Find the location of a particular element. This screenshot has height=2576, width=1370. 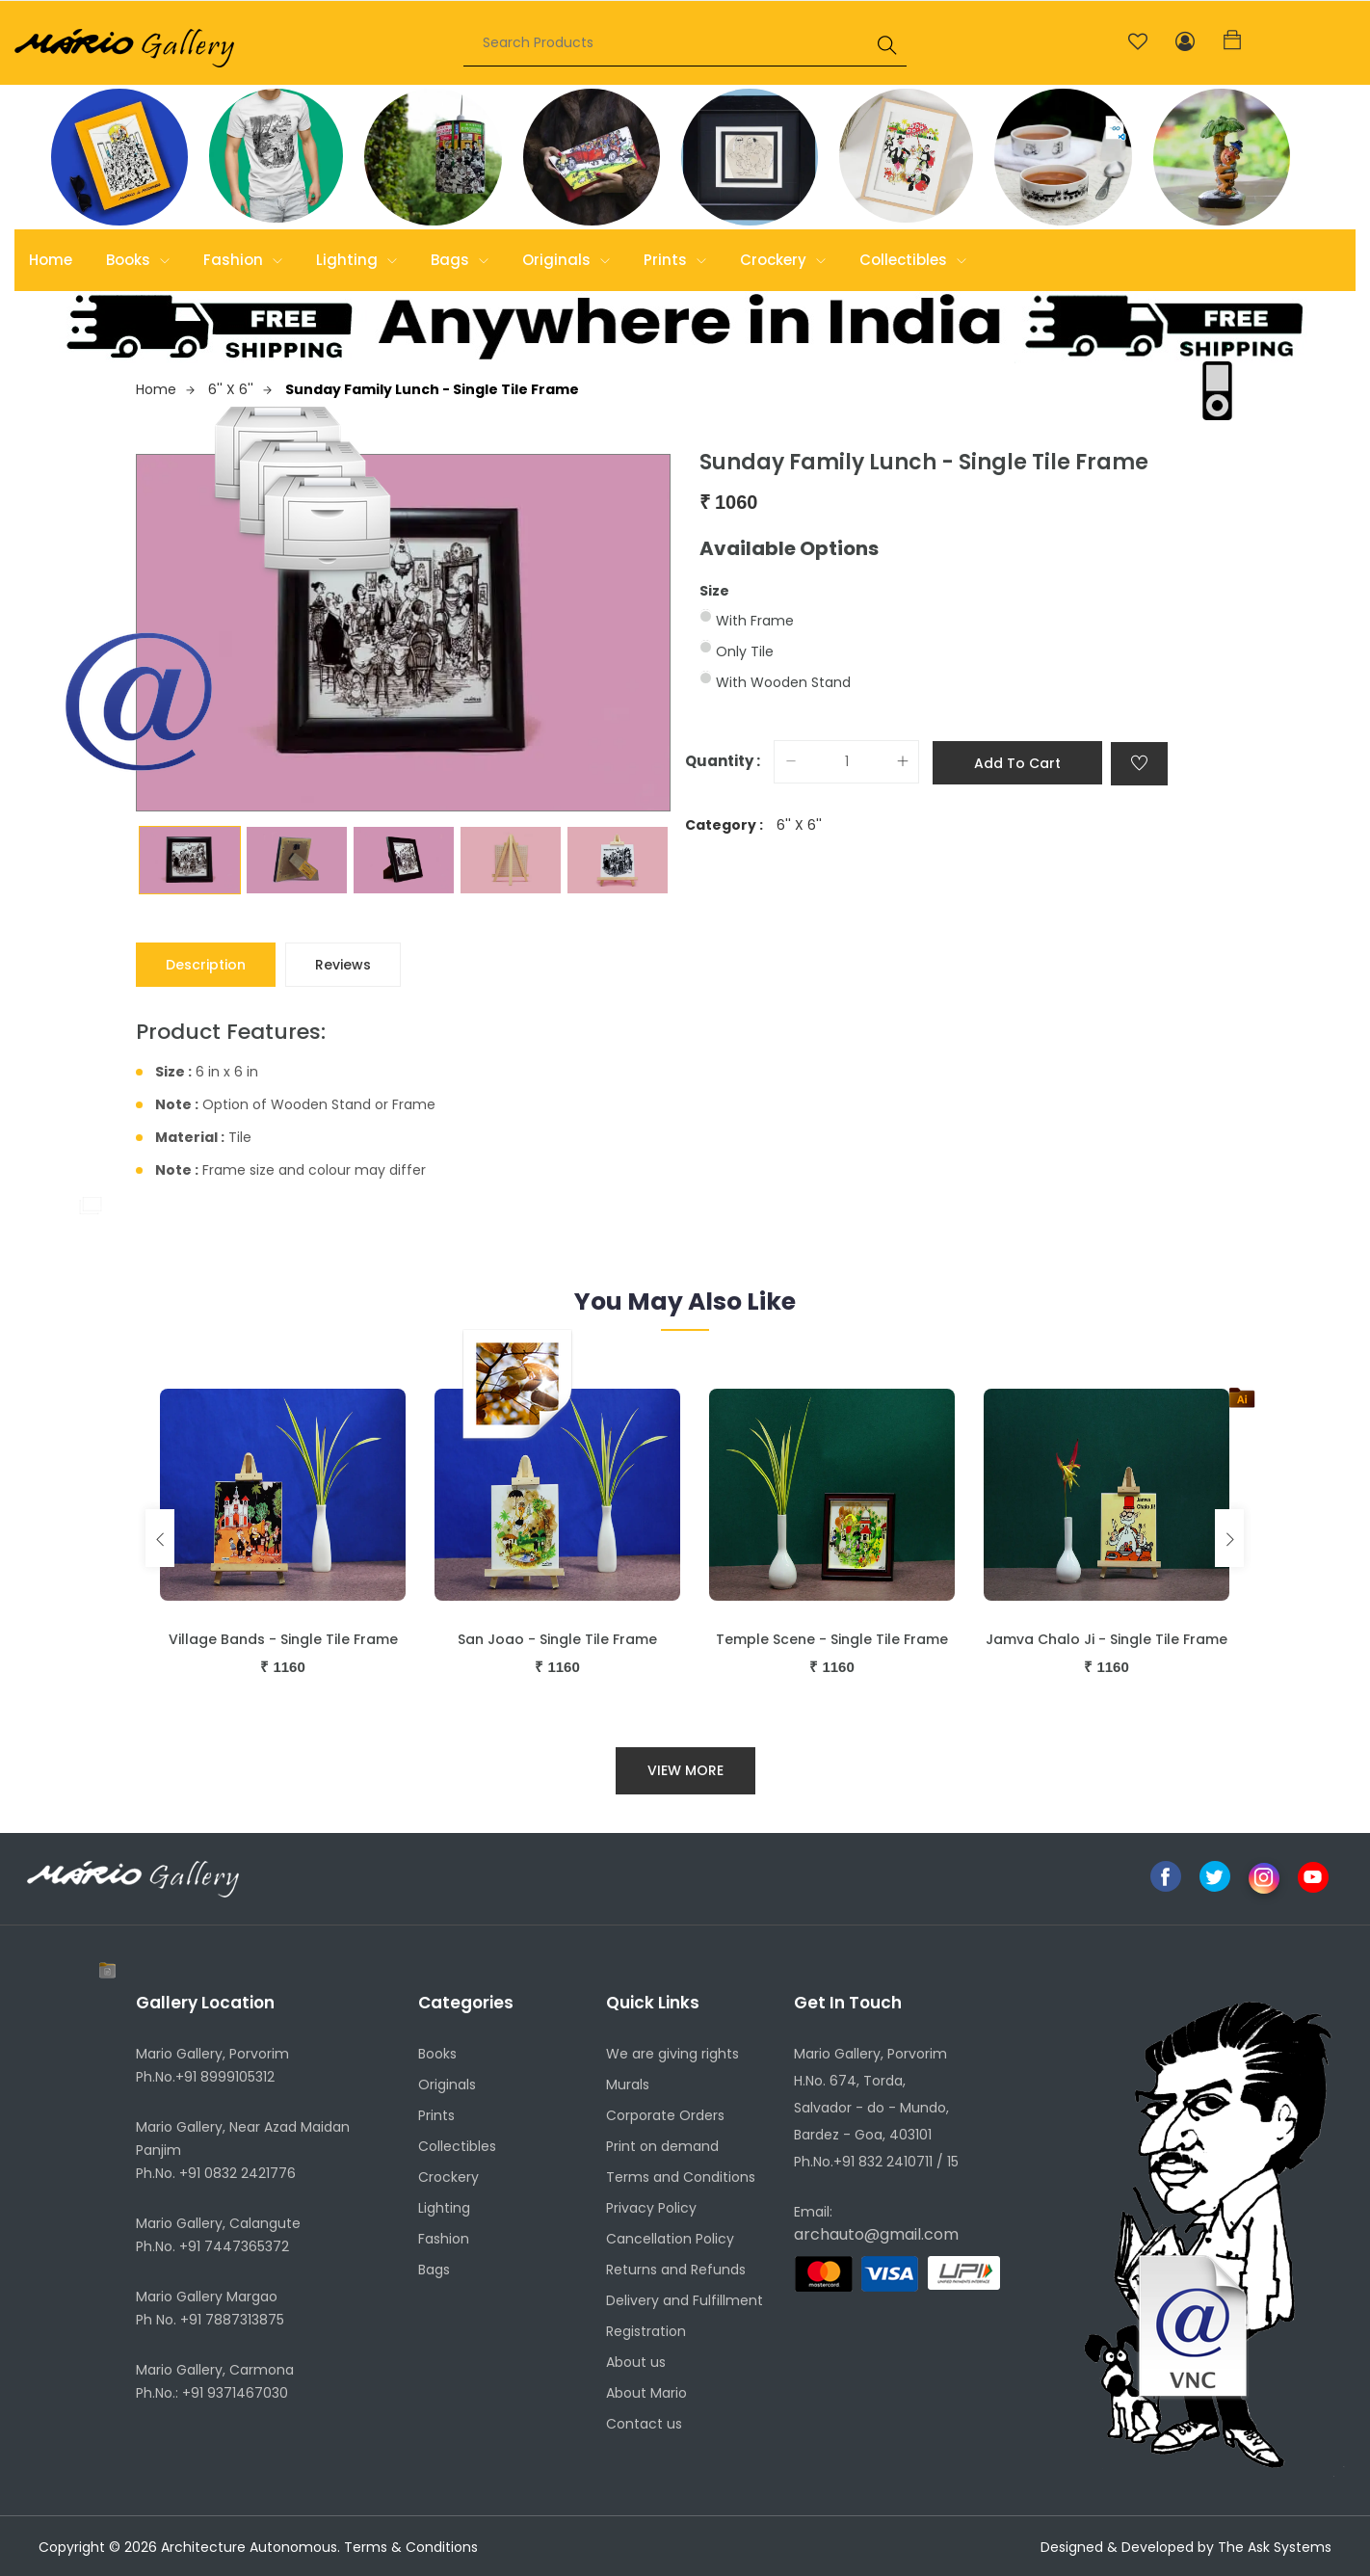

view image sequence in media library is located at coordinates (91, 1206).